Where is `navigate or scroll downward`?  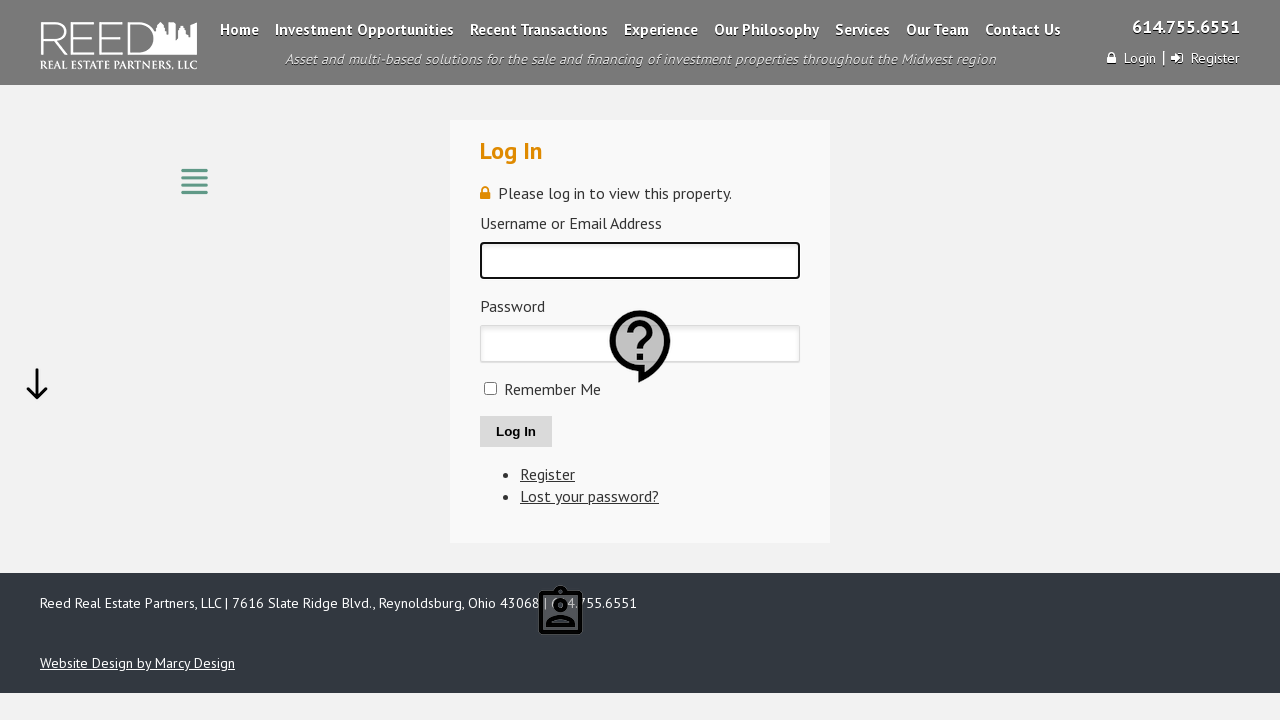 navigate or scroll downward is located at coordinates (37, 384).